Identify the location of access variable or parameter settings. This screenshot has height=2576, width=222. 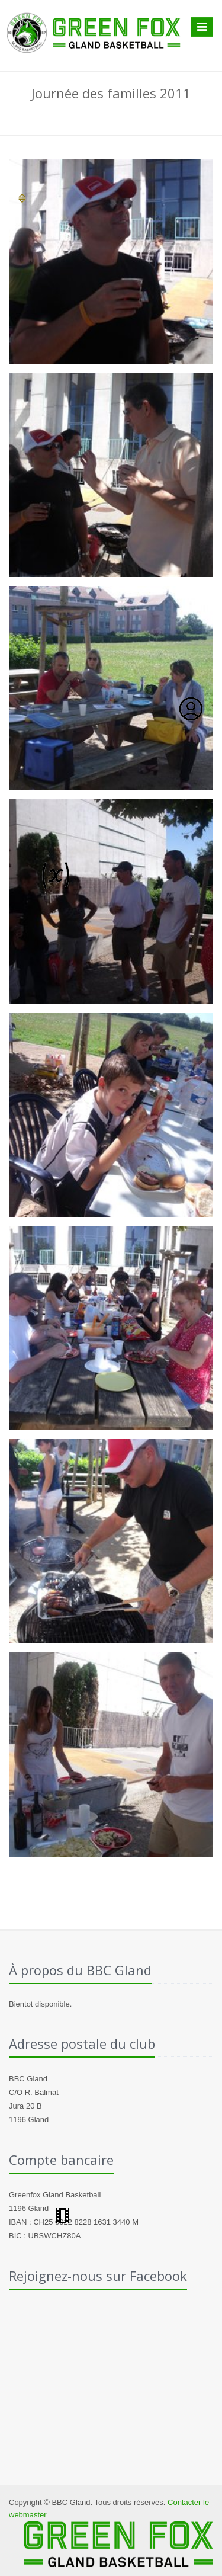
(56, 876).